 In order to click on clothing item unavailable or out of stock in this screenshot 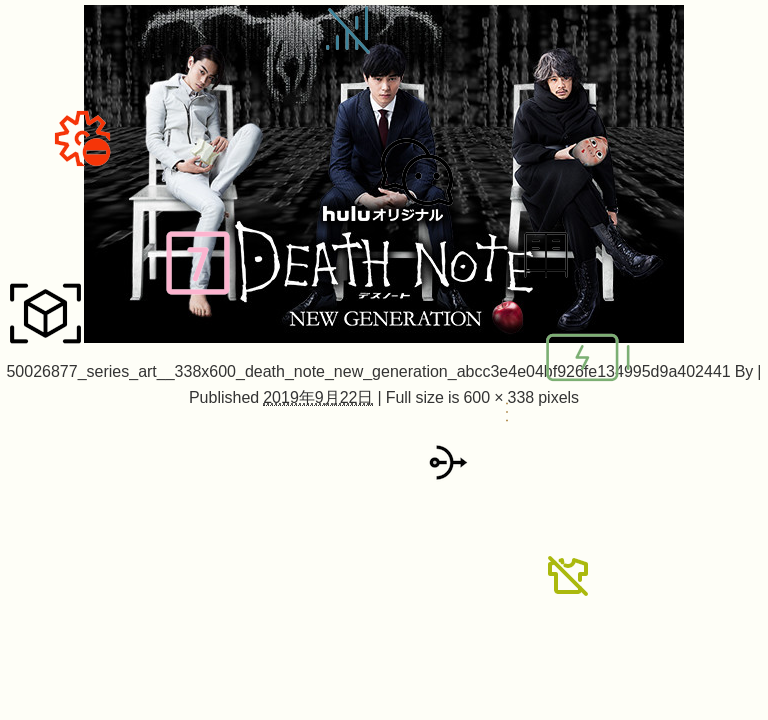, I will do `click(568, 576)`.